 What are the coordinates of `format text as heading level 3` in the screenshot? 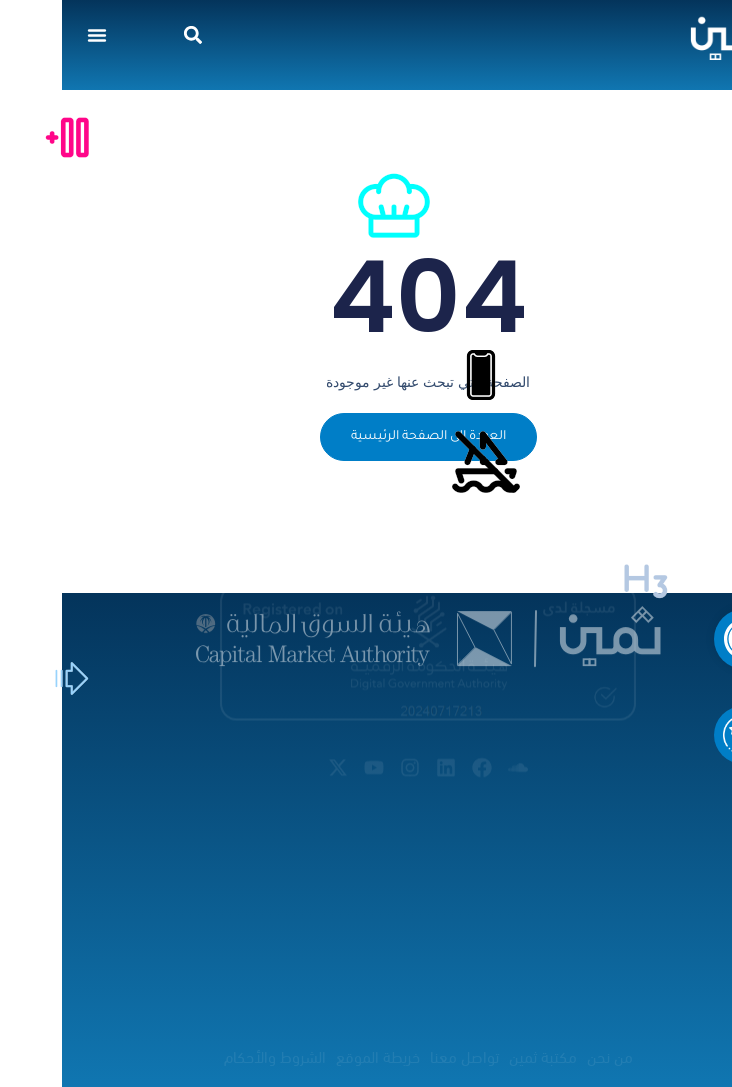 It's located at (643, 580).